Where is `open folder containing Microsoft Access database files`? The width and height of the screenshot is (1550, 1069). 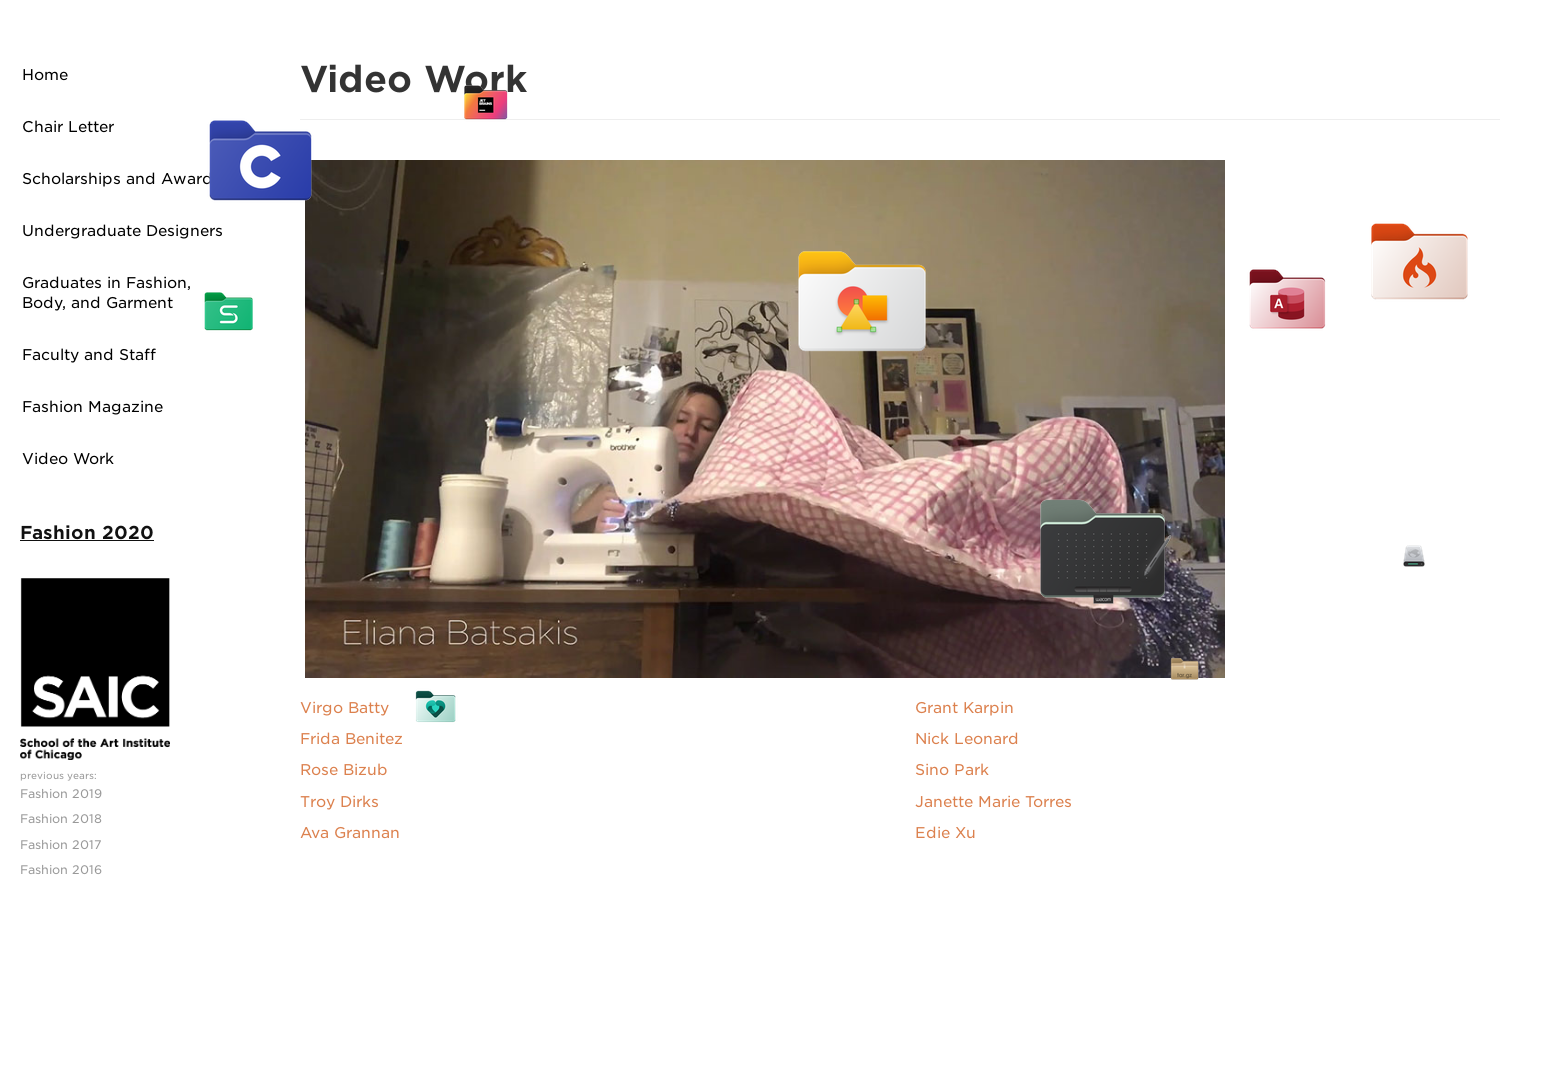 open folder containing Microsoft Access database files is located at coordinates (1287, 301).